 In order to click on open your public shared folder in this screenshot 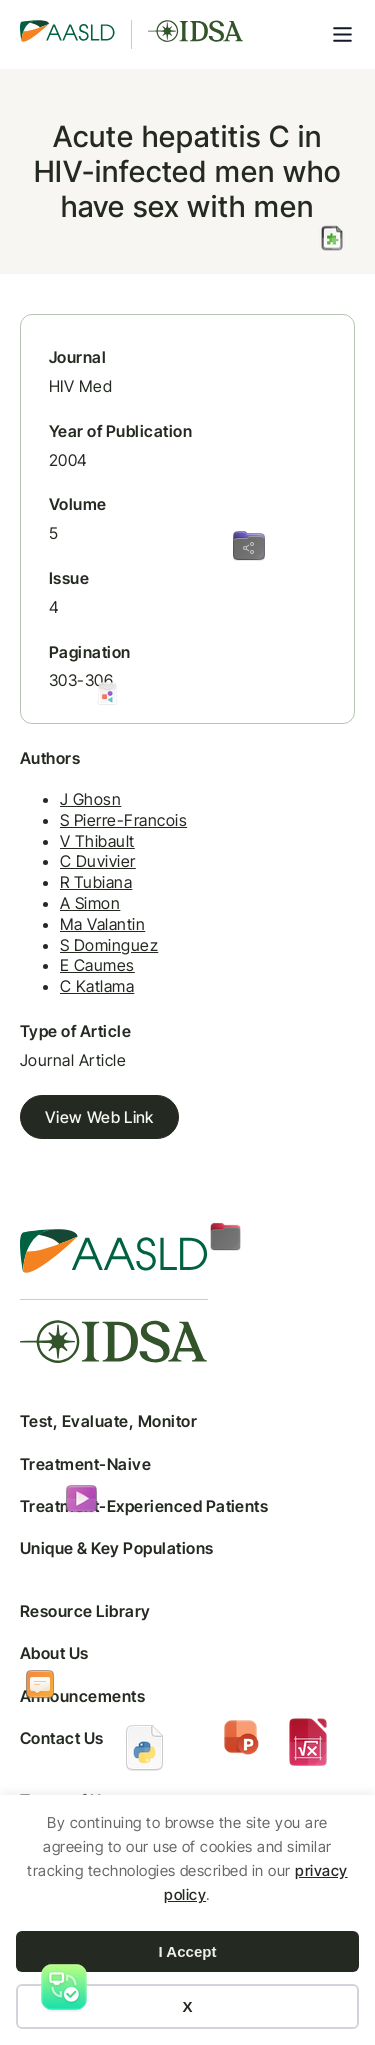, I will do `click(249, 545)`.